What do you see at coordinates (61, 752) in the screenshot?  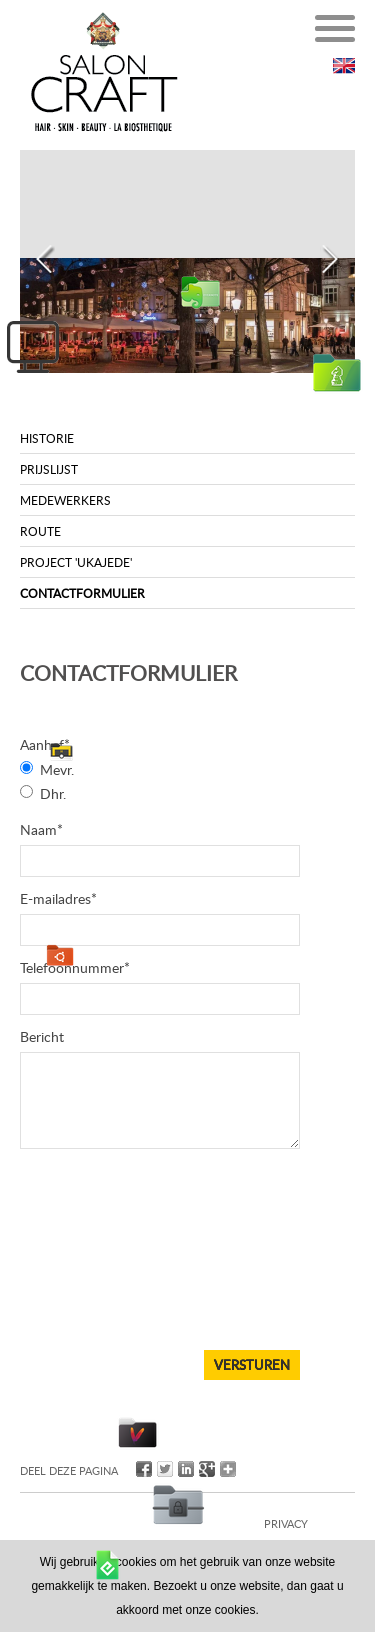 I see `folder for pokémon ultra ball collection or related game files` at bounding box center [61, 752].